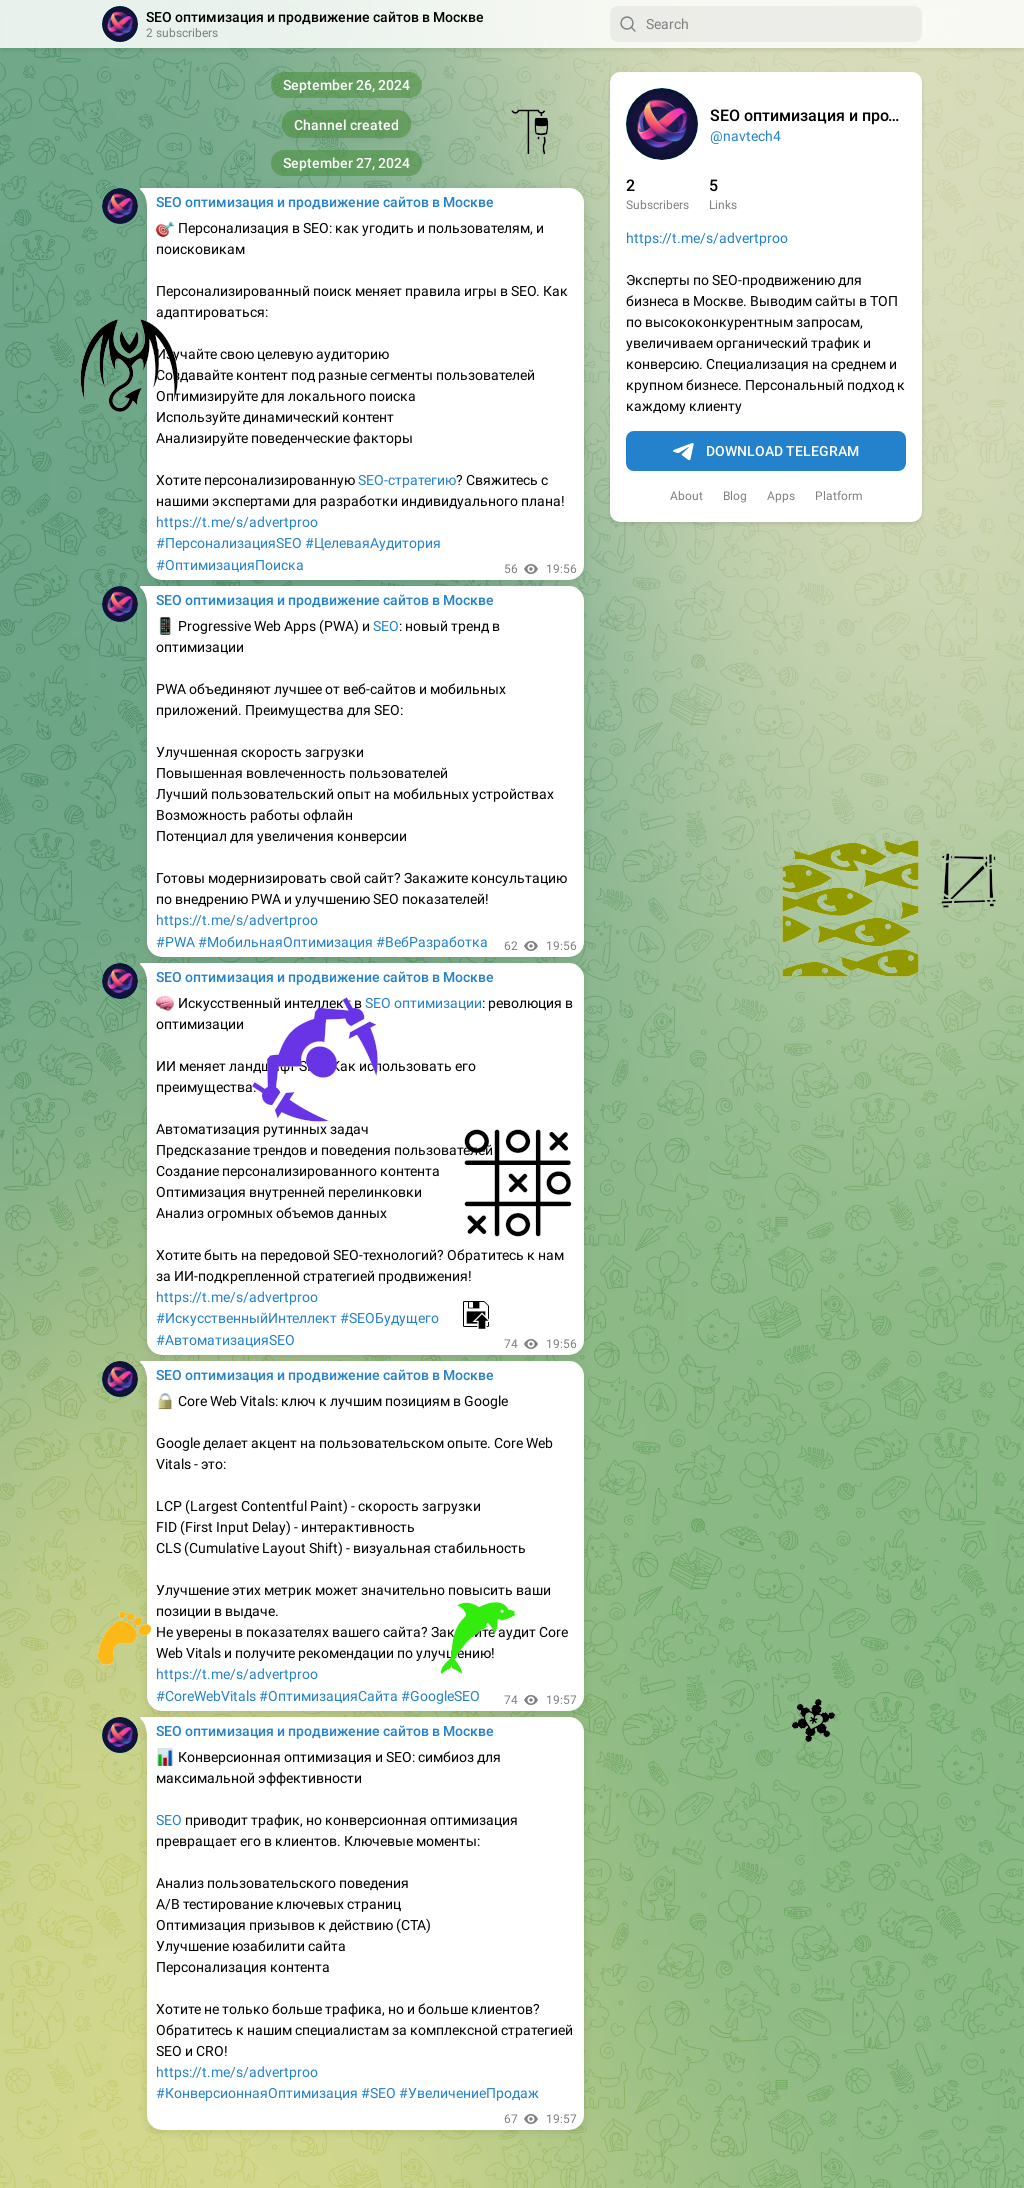 The width and height of the screenshot is (1024, 2188). I want to click on access medical or health-related features, so click(532, 130).